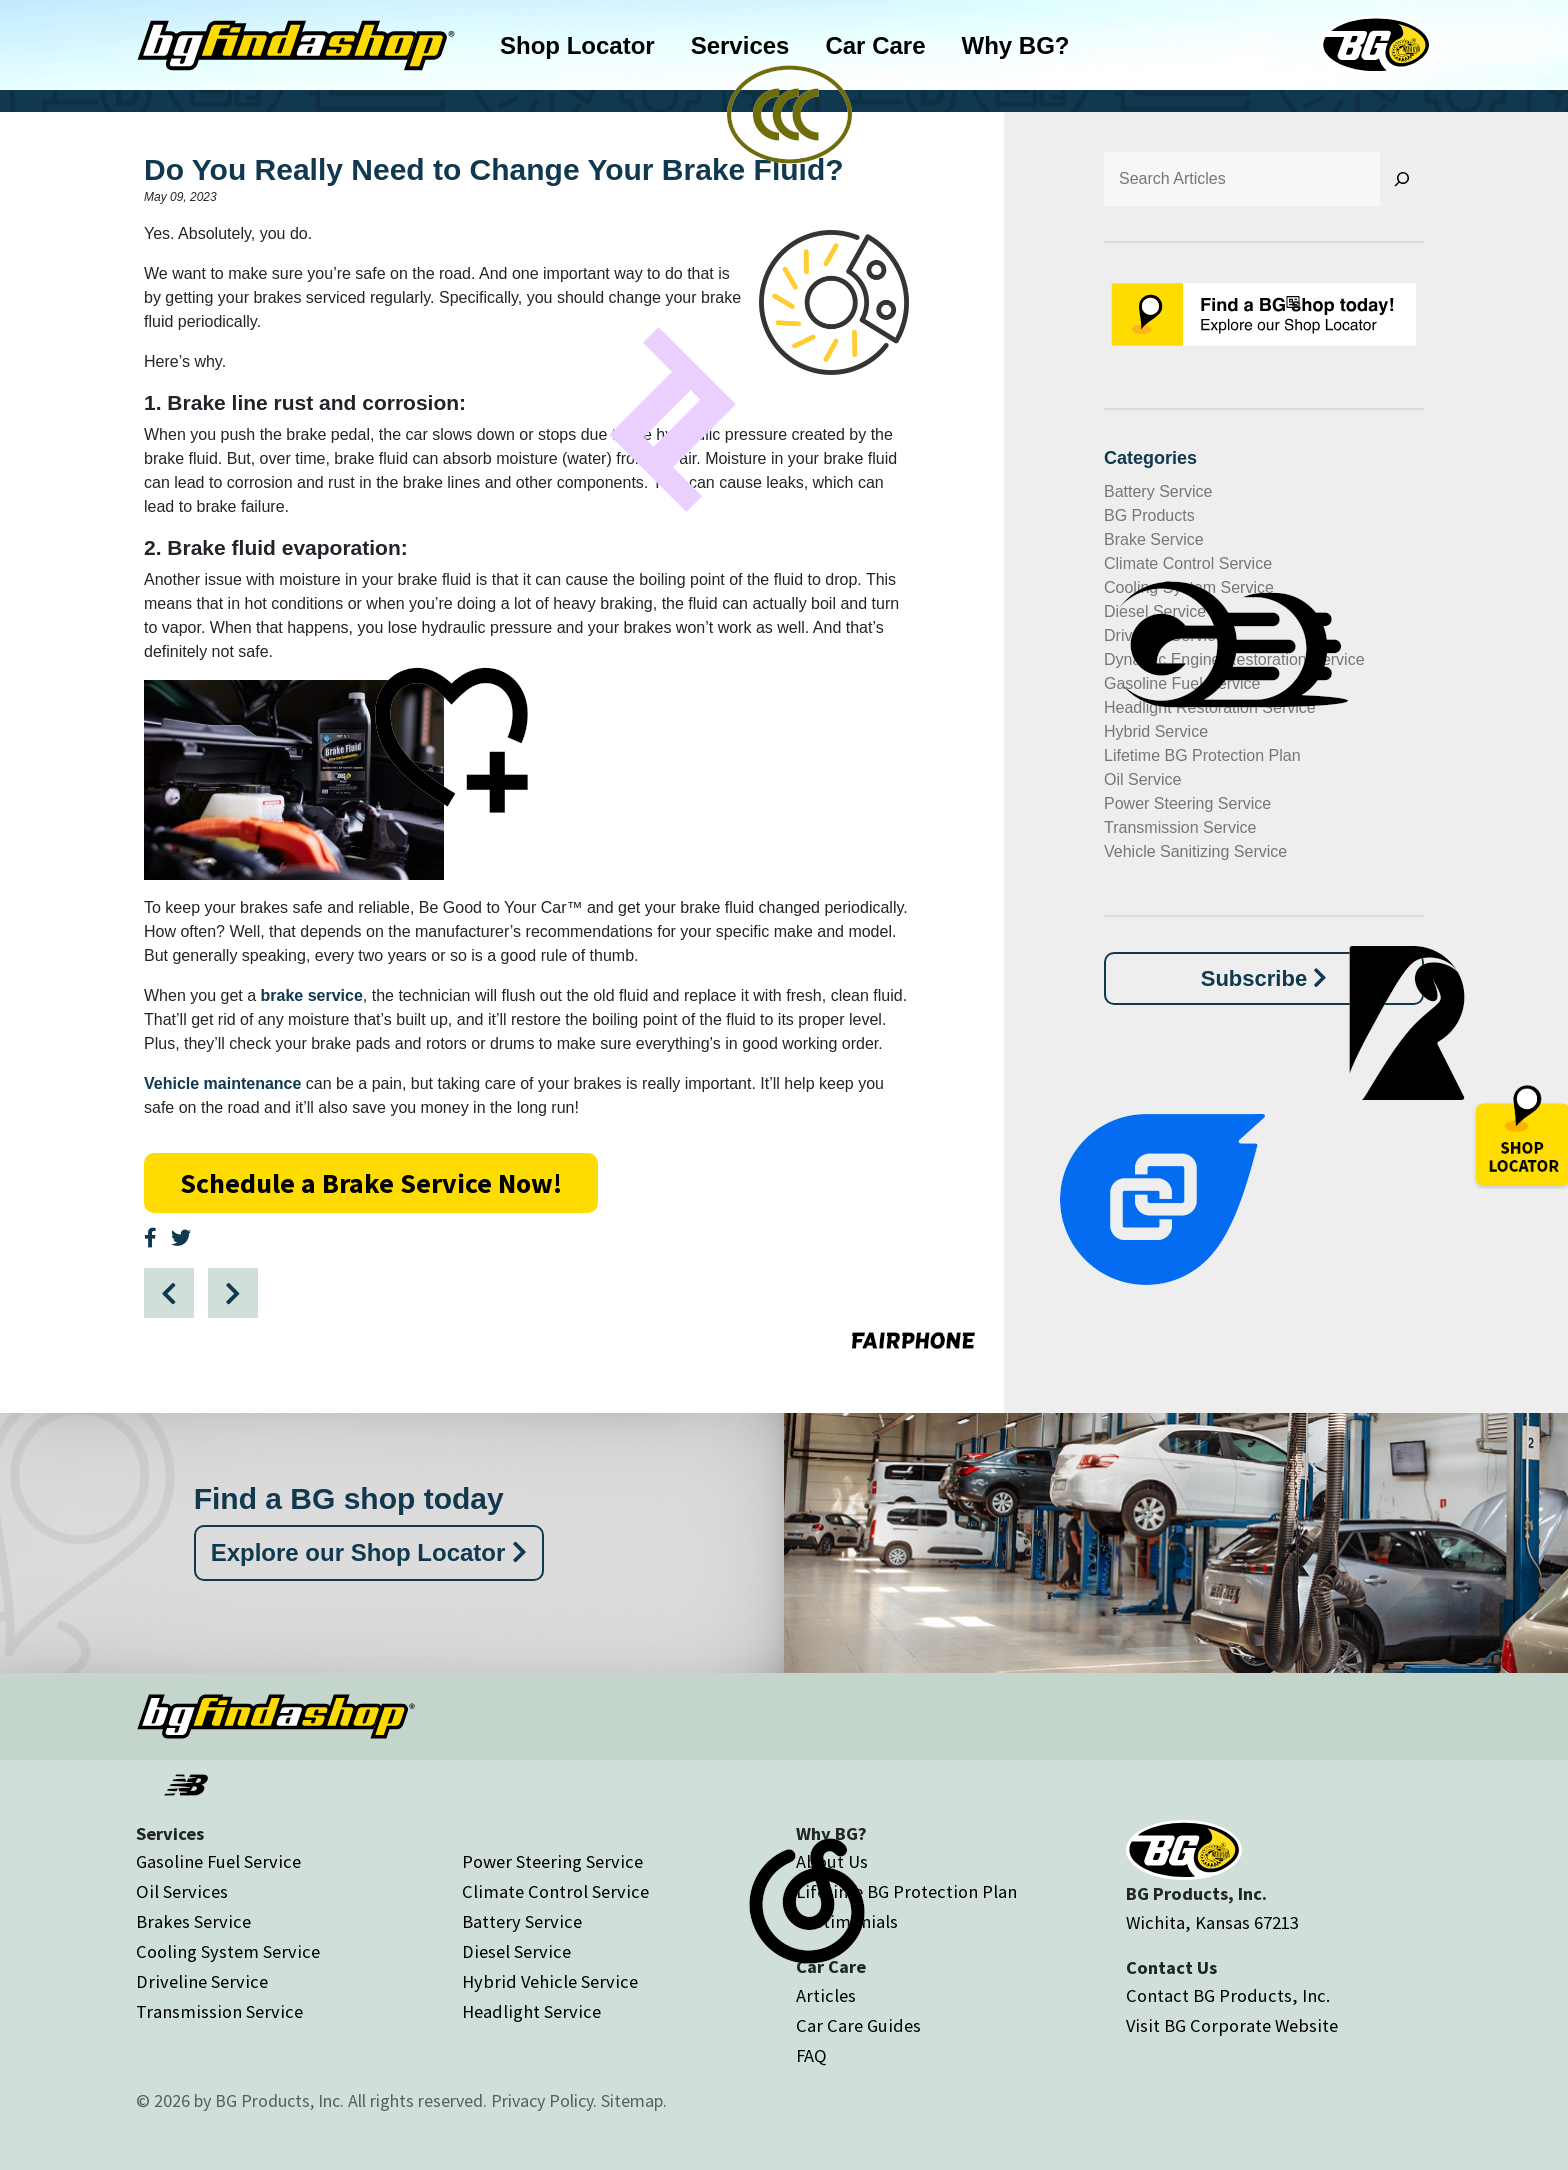 The height and width of the screenshot is (2170, 1568). What do you see at coordinates (1162, 1199) in the screenshot?
I see `linkfire logo` at bounding box center [1162, 1199].